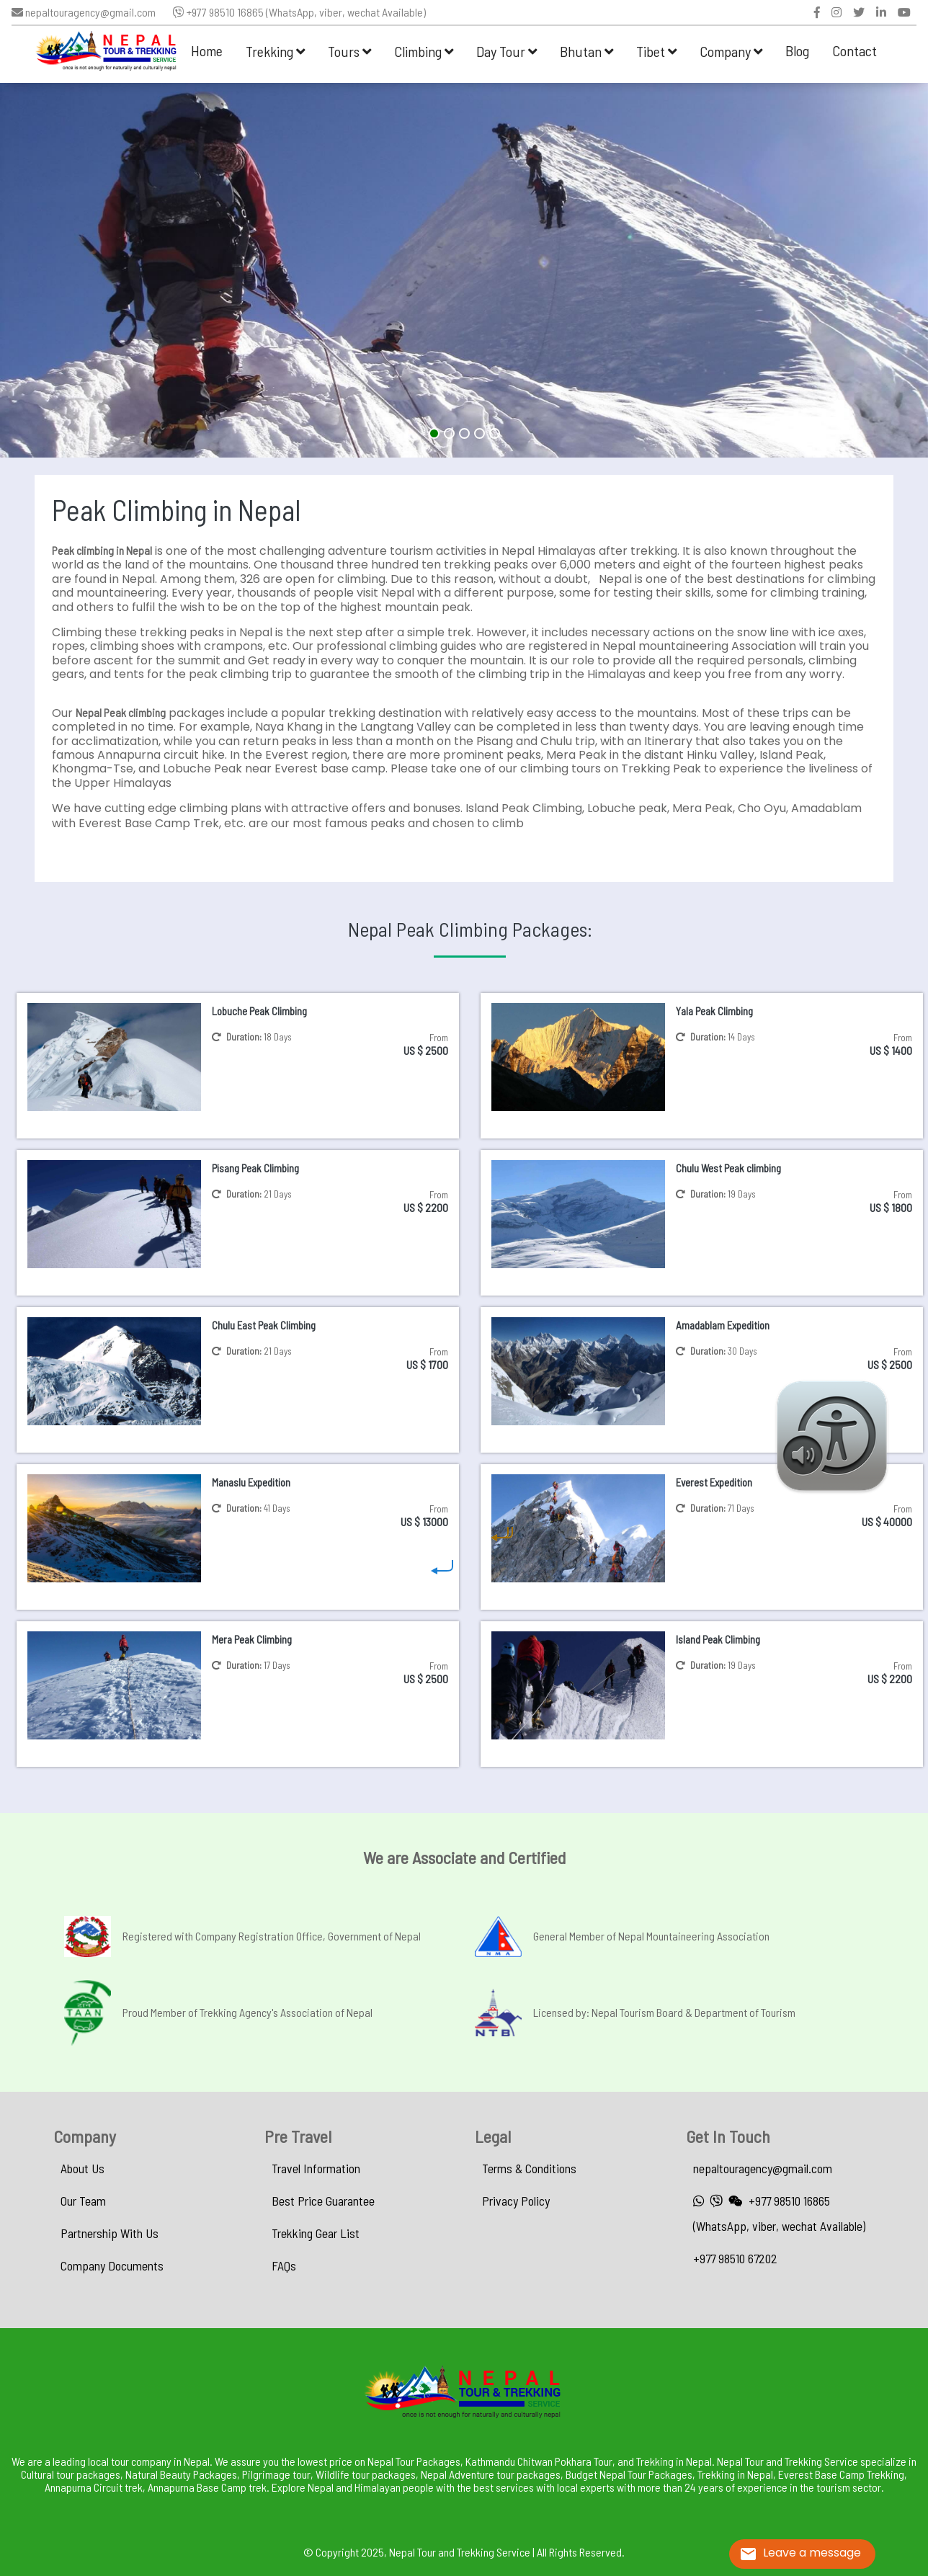 This screenshot has width=928, height=2576. I want to click on reply to an email message, so click(442, 1566).